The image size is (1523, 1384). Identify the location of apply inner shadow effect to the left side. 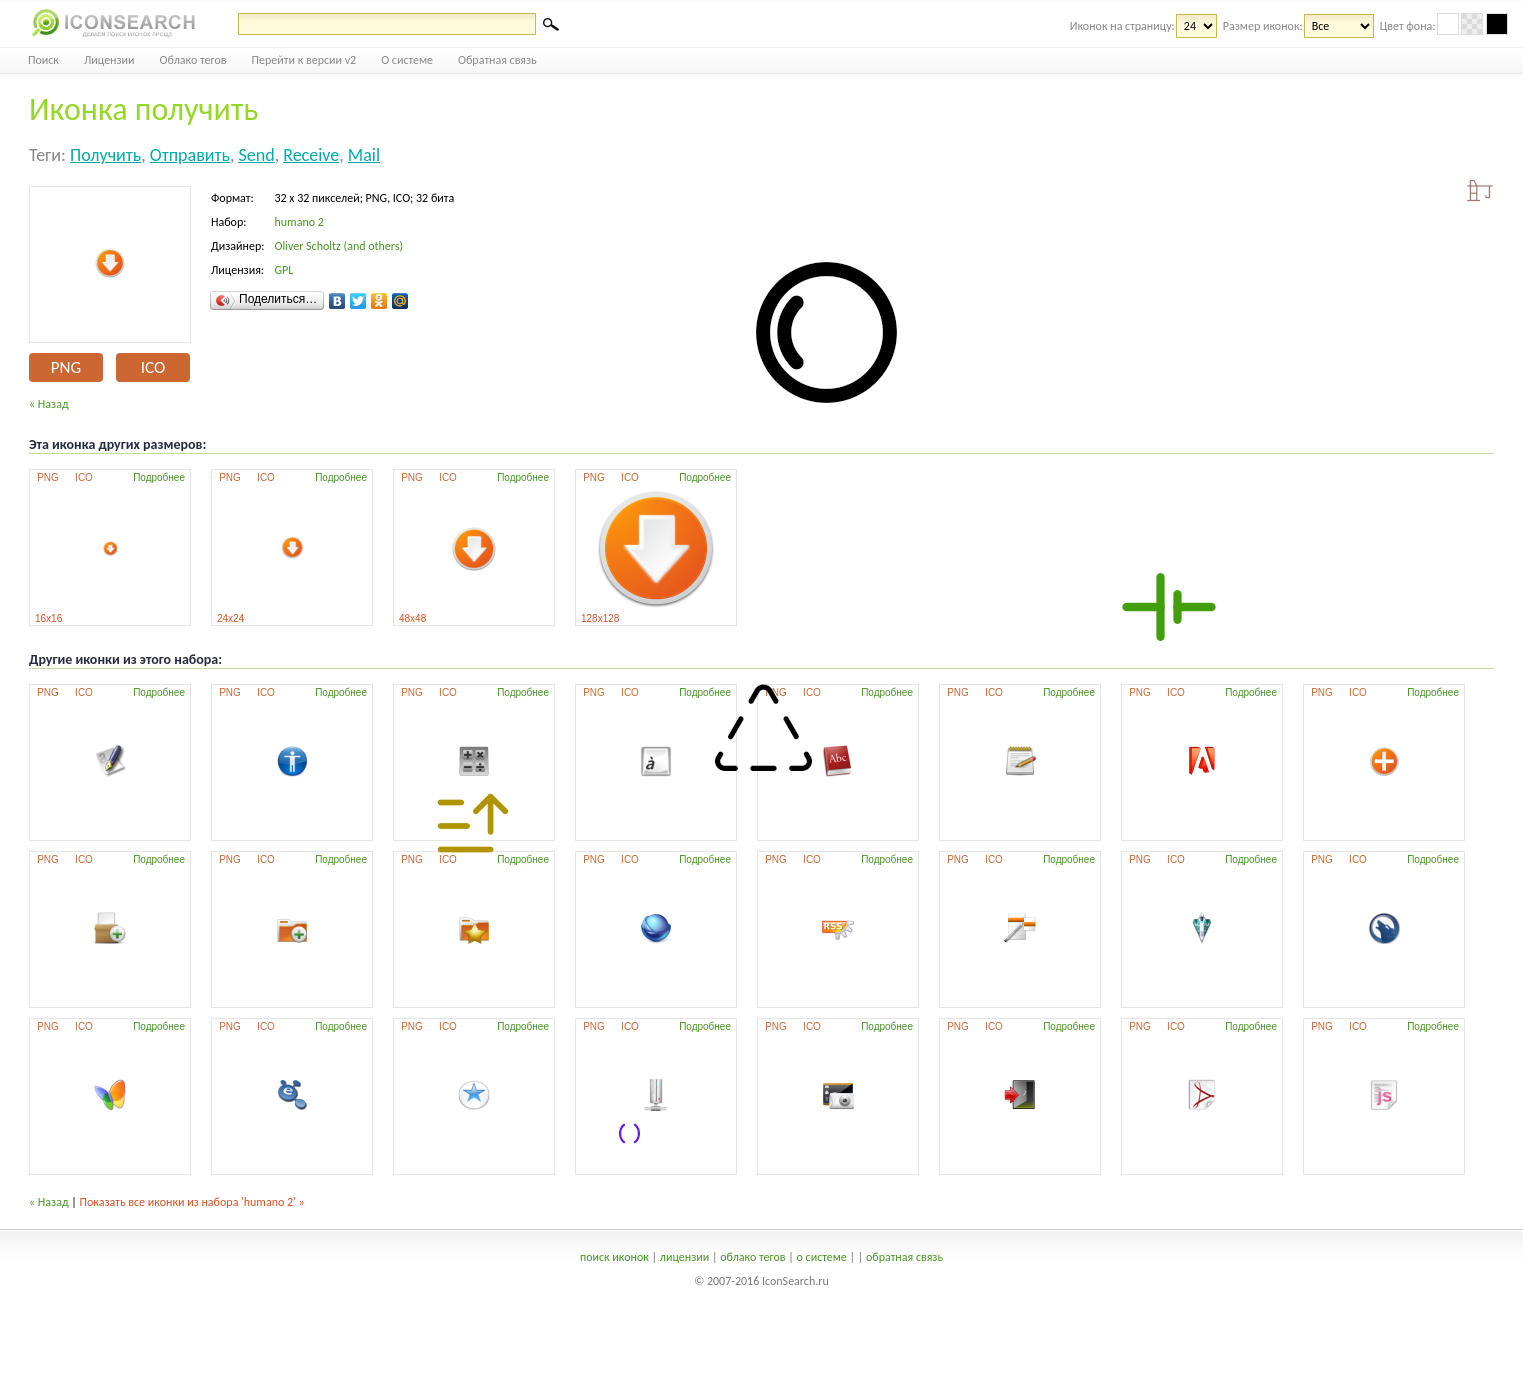
(826, 332).